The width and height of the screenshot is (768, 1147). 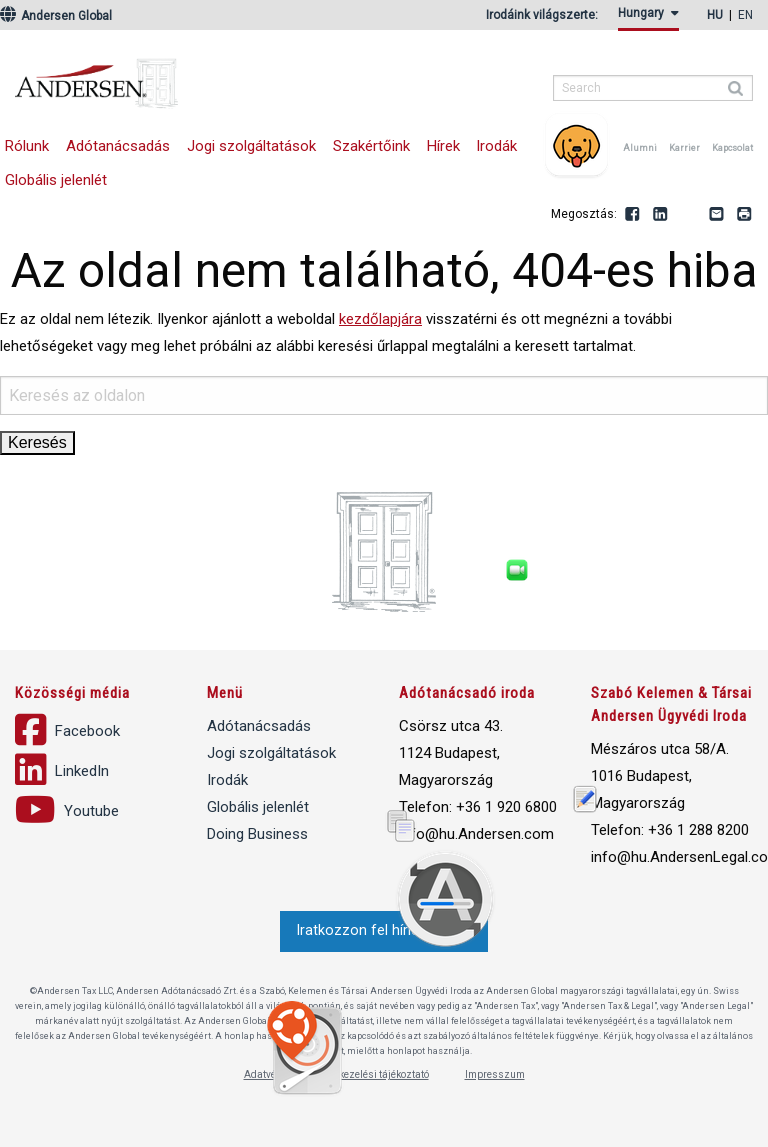 What do you see at coordinates (576, 144) in the screenshot?
I see `open bruno API client` at bounding box center [576, 144].